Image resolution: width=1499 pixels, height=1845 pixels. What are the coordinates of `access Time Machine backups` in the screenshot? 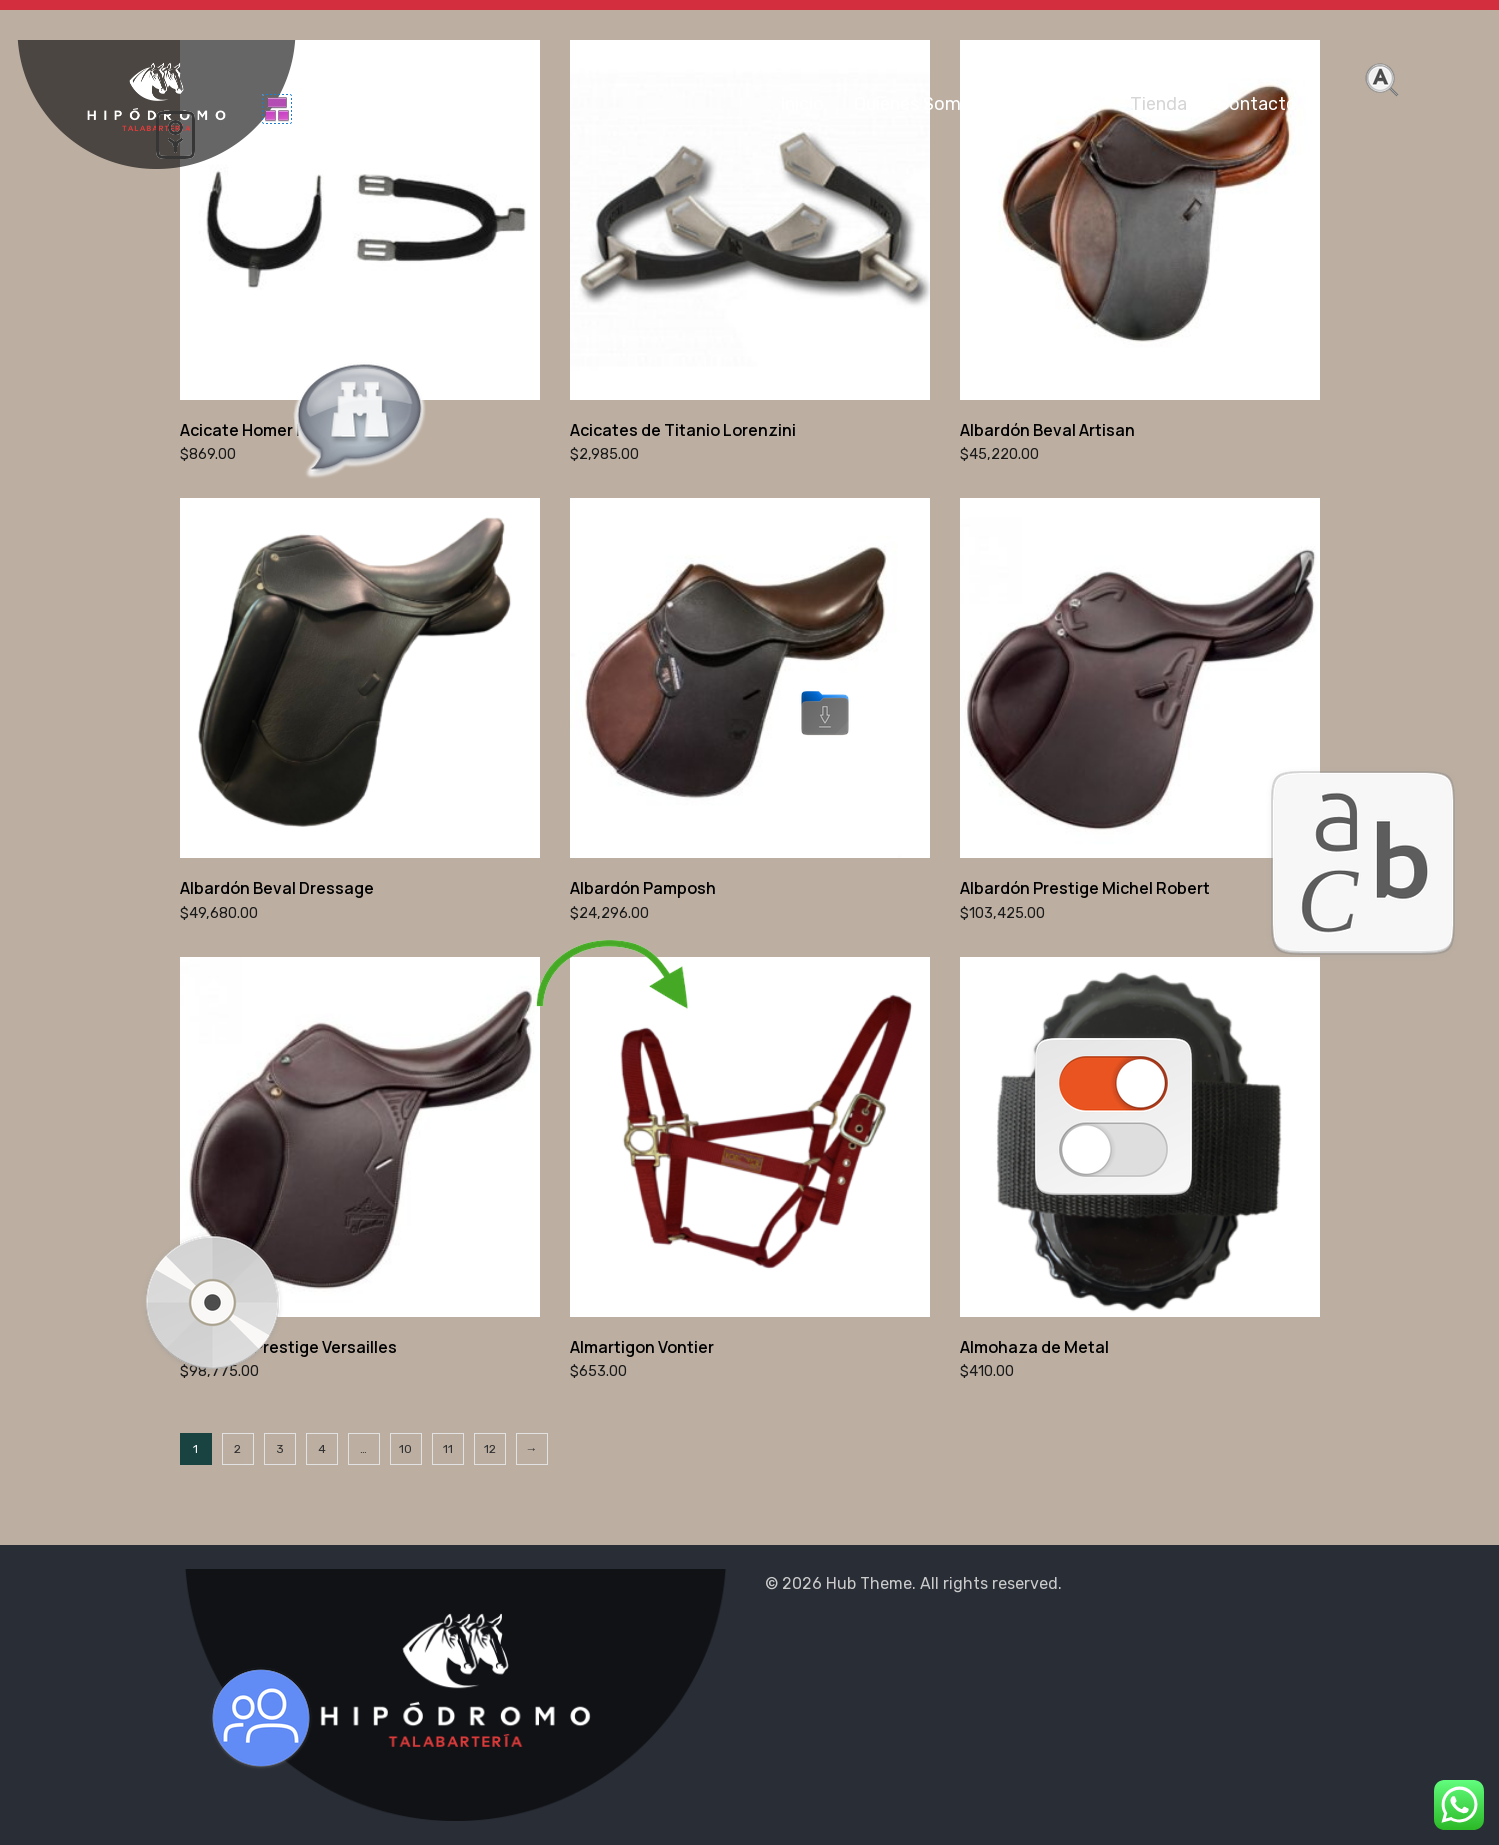 It's located at (177, 135).